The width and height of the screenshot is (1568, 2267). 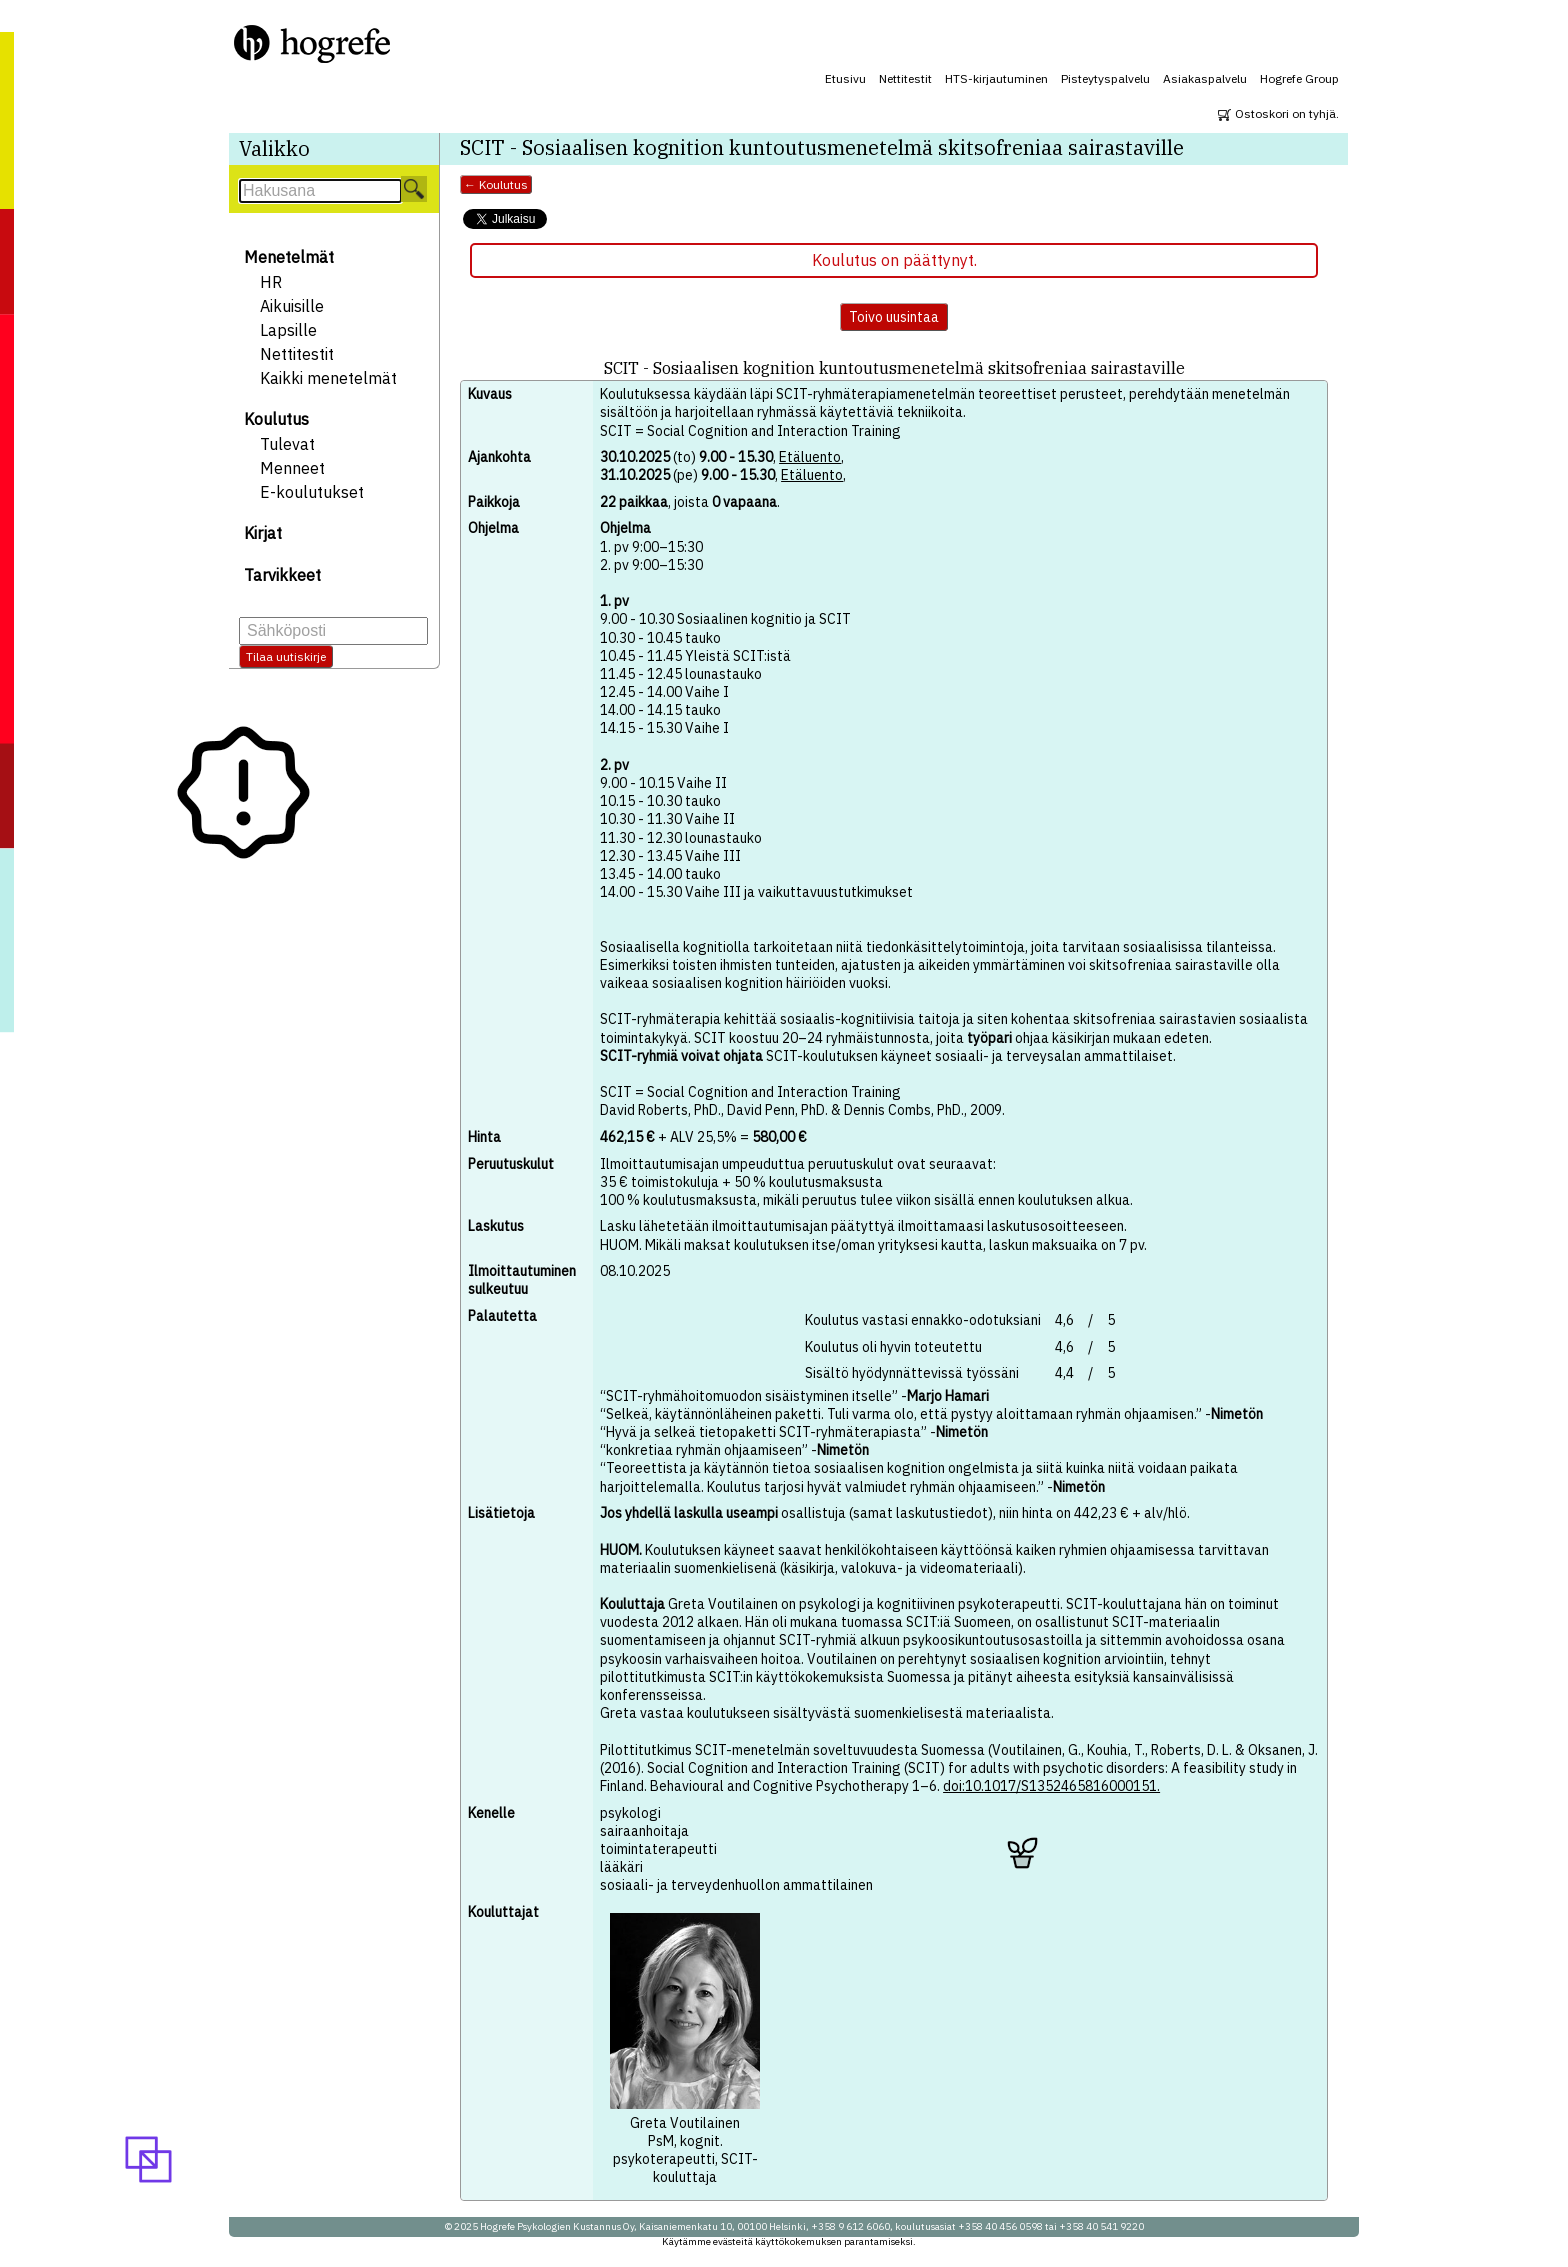 I want to click on access plant care or gardening features, so click(x=1022, y=1853).